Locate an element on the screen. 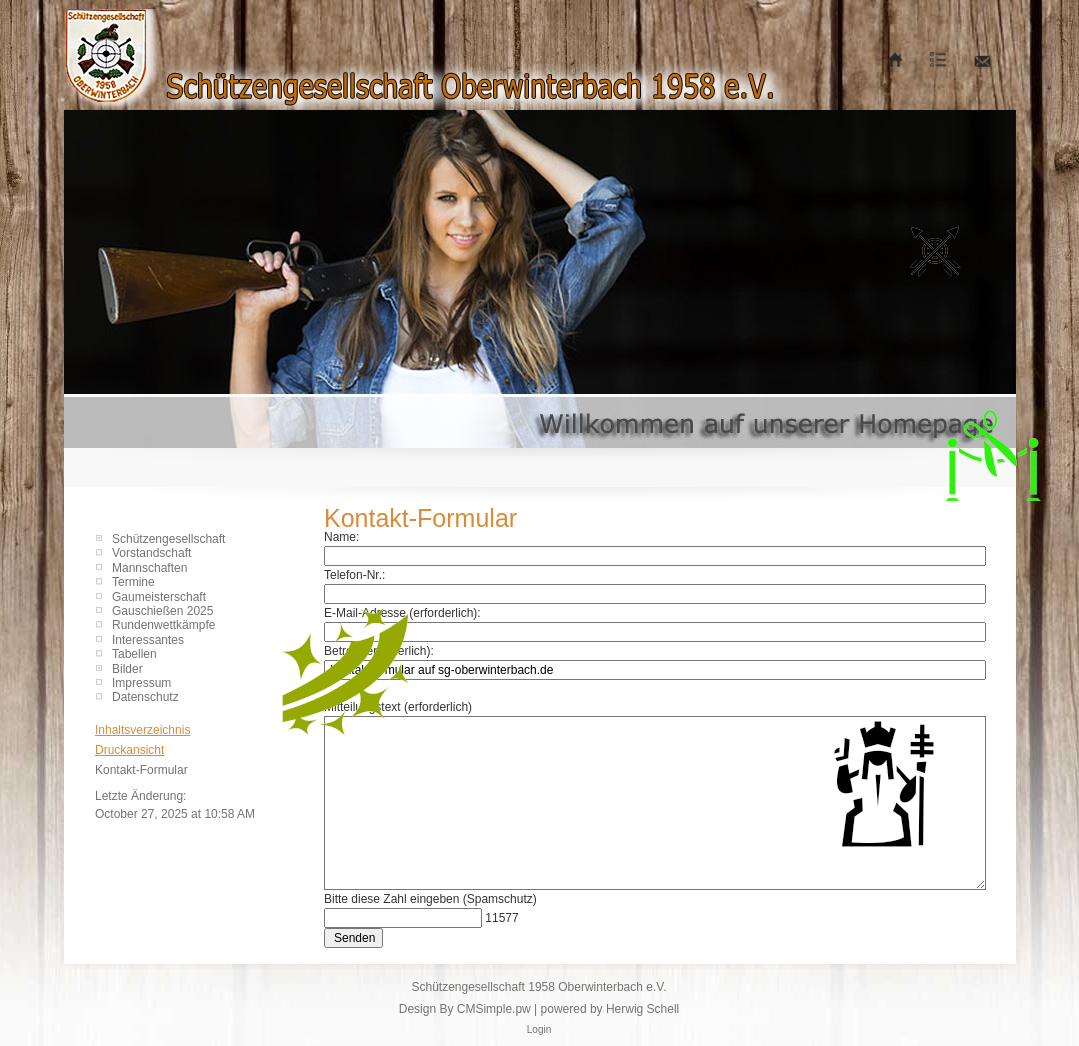  view the hierophant tarot card is located at coordinates (884, 784).